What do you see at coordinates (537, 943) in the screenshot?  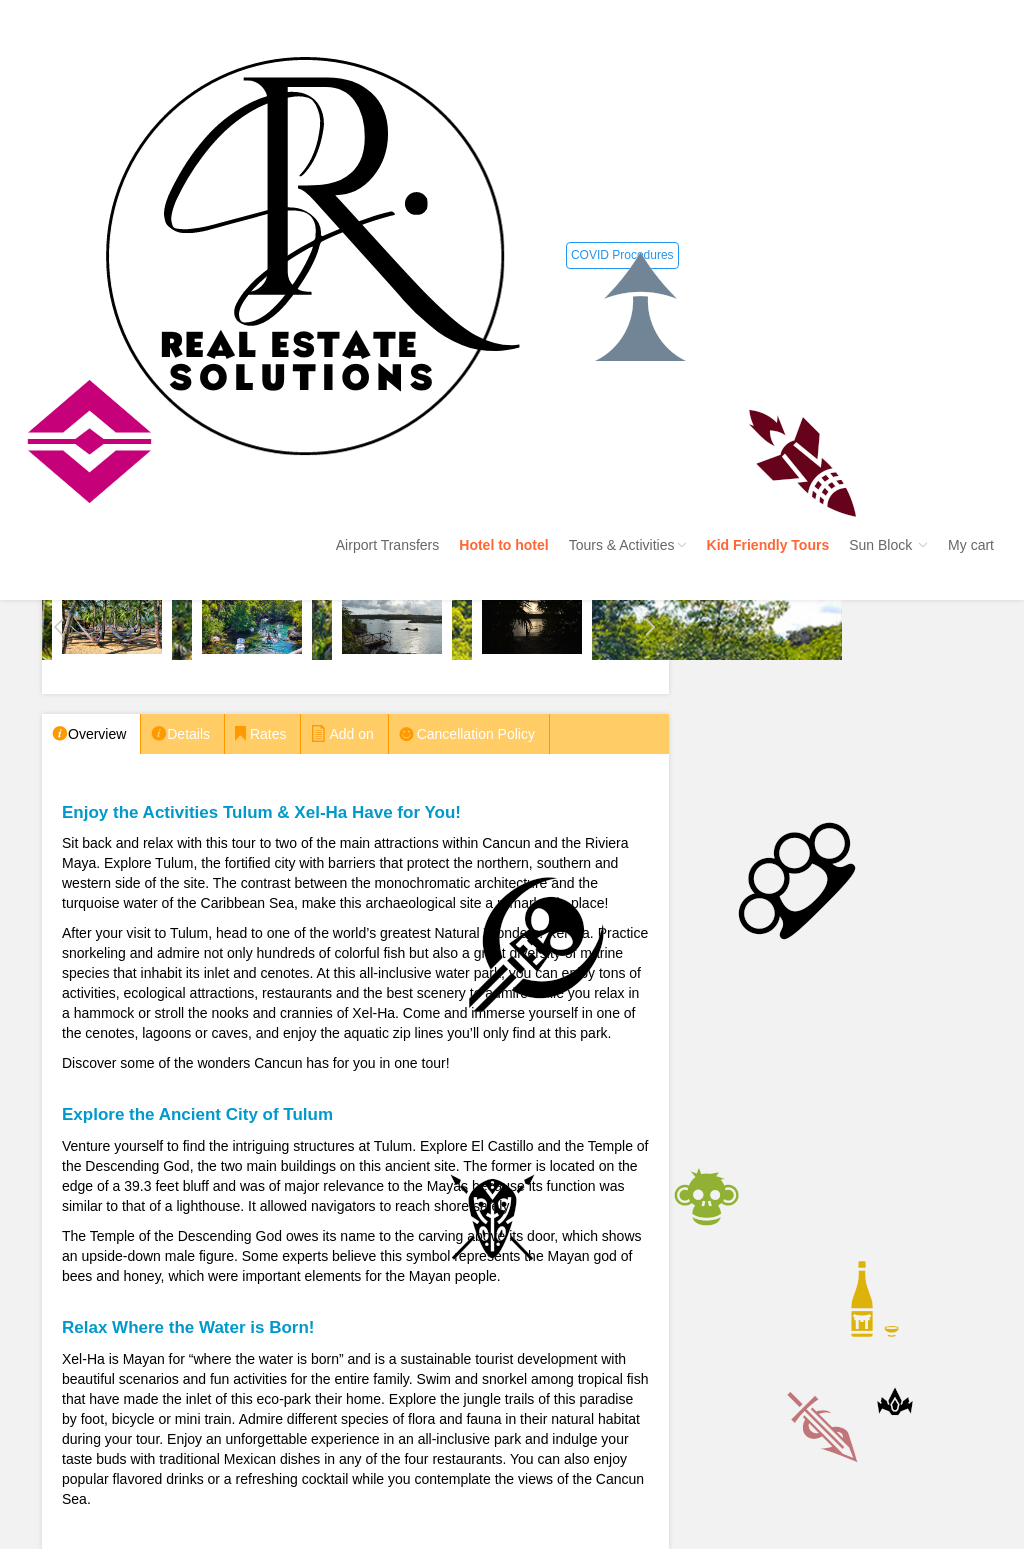 I see `select necromancer or dark mage class` at bounding box center [537, 943].